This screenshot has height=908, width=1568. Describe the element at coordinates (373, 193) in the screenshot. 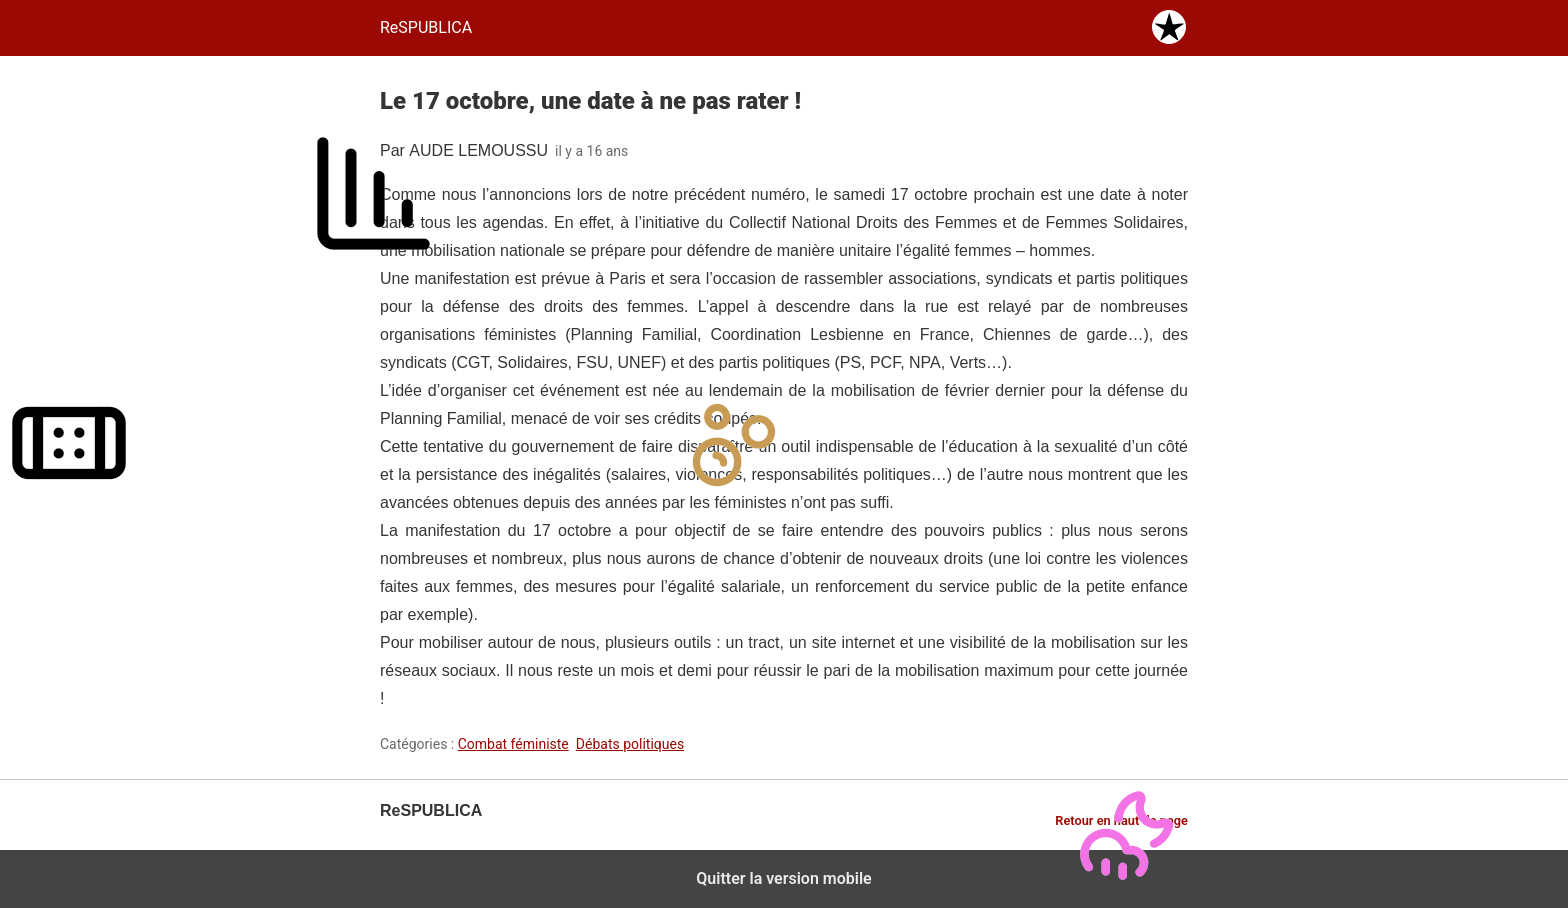

I see `view declining metrics or statistics` at that location.